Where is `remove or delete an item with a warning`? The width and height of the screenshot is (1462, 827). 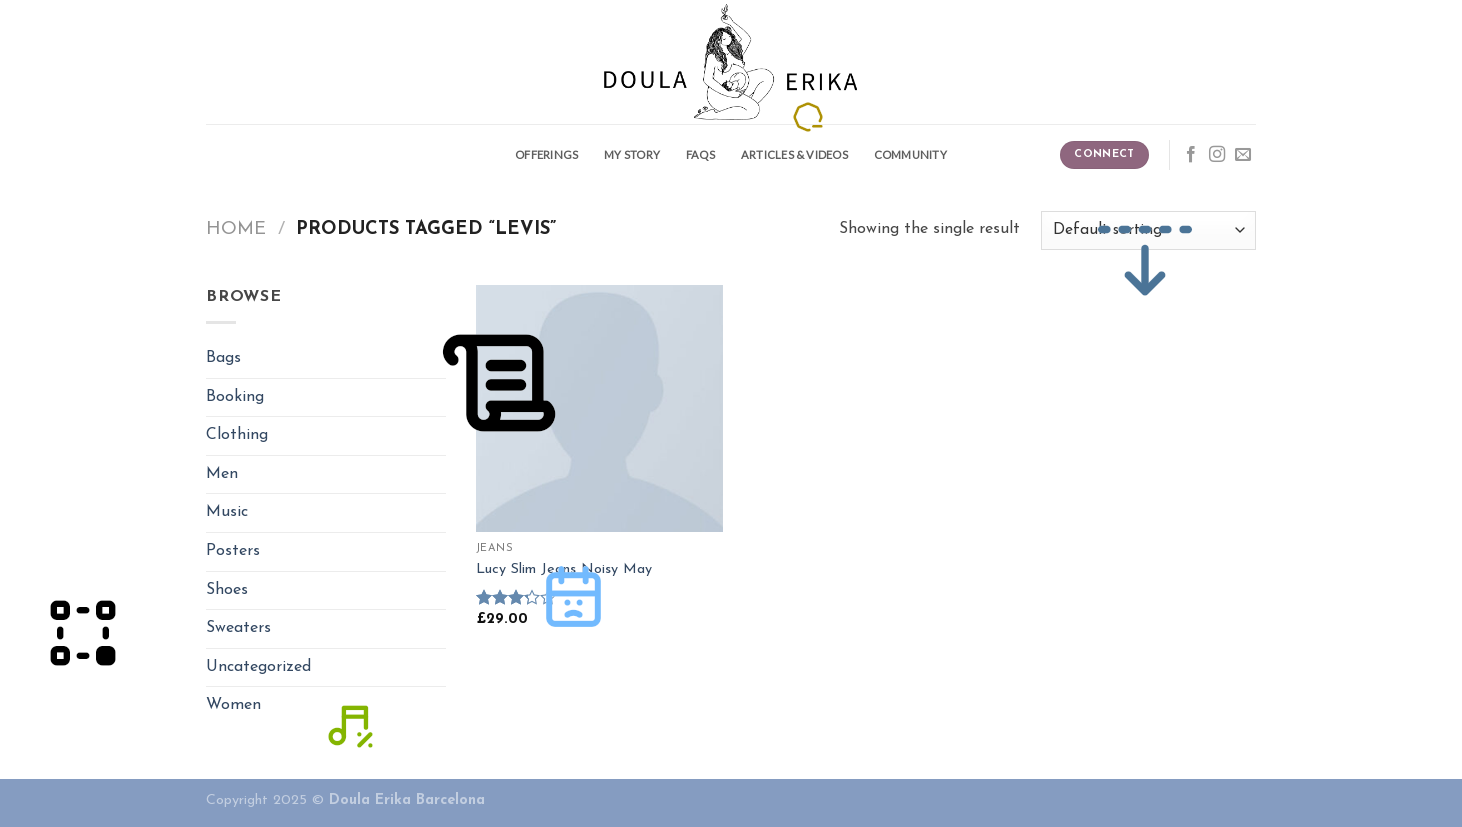
remove or delete an item with a warning is located at coordinates (808, 117).